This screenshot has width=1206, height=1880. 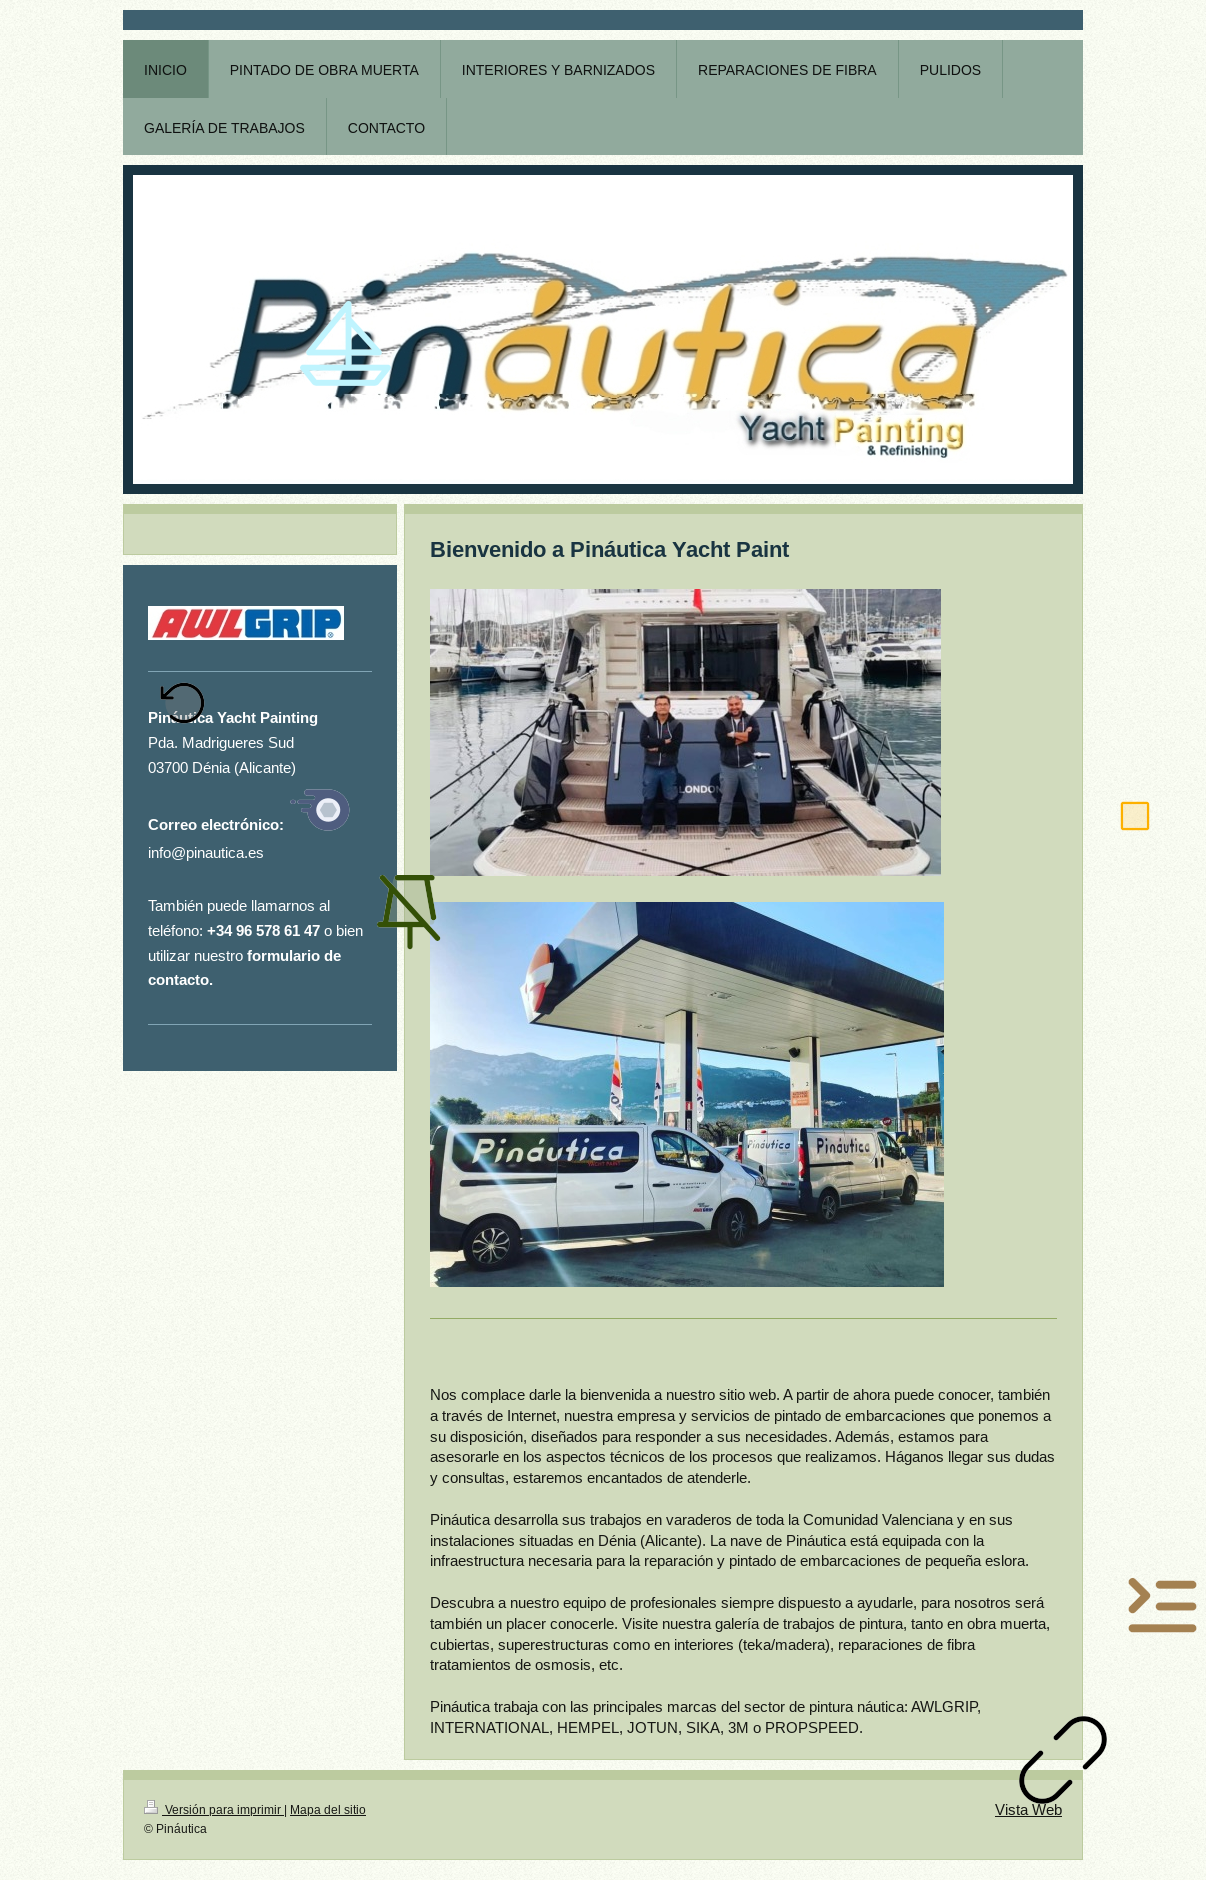 I want to click on unlink or disconnect a URL, so click(x=1063, y=1760).